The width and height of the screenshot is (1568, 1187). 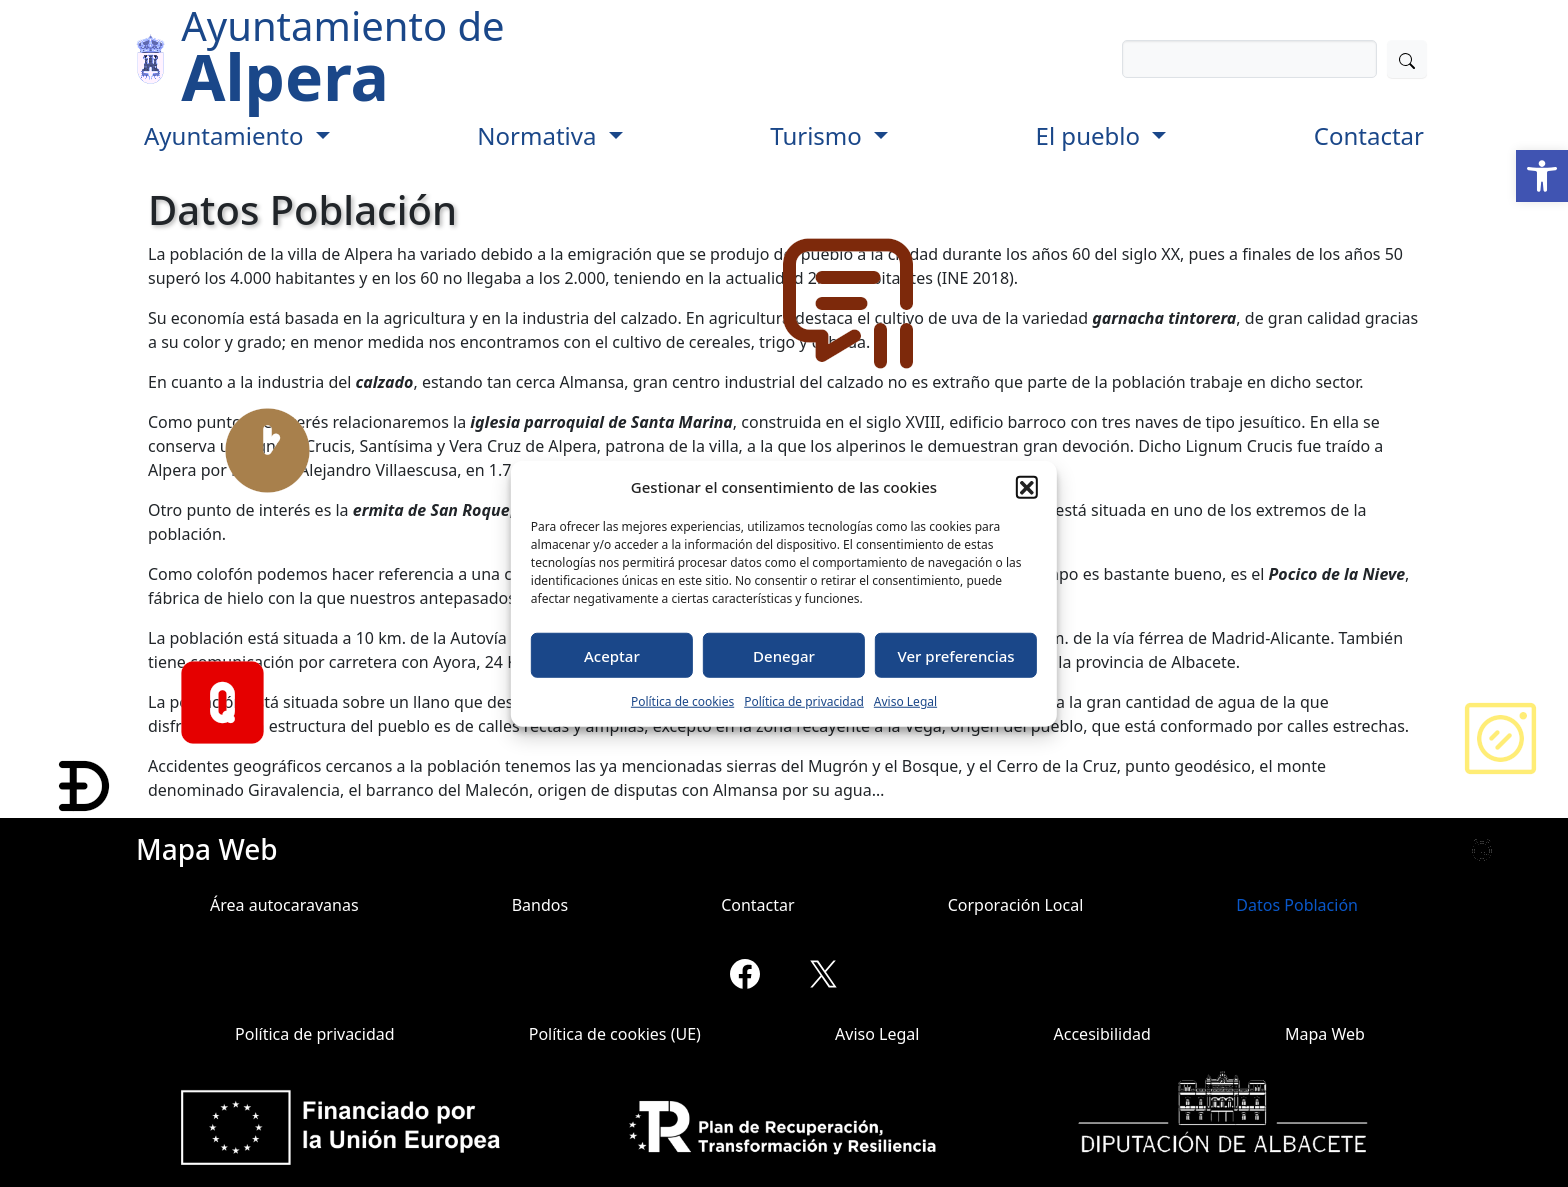 I want to click on set or view alarms, so click(x=1482, y=850).